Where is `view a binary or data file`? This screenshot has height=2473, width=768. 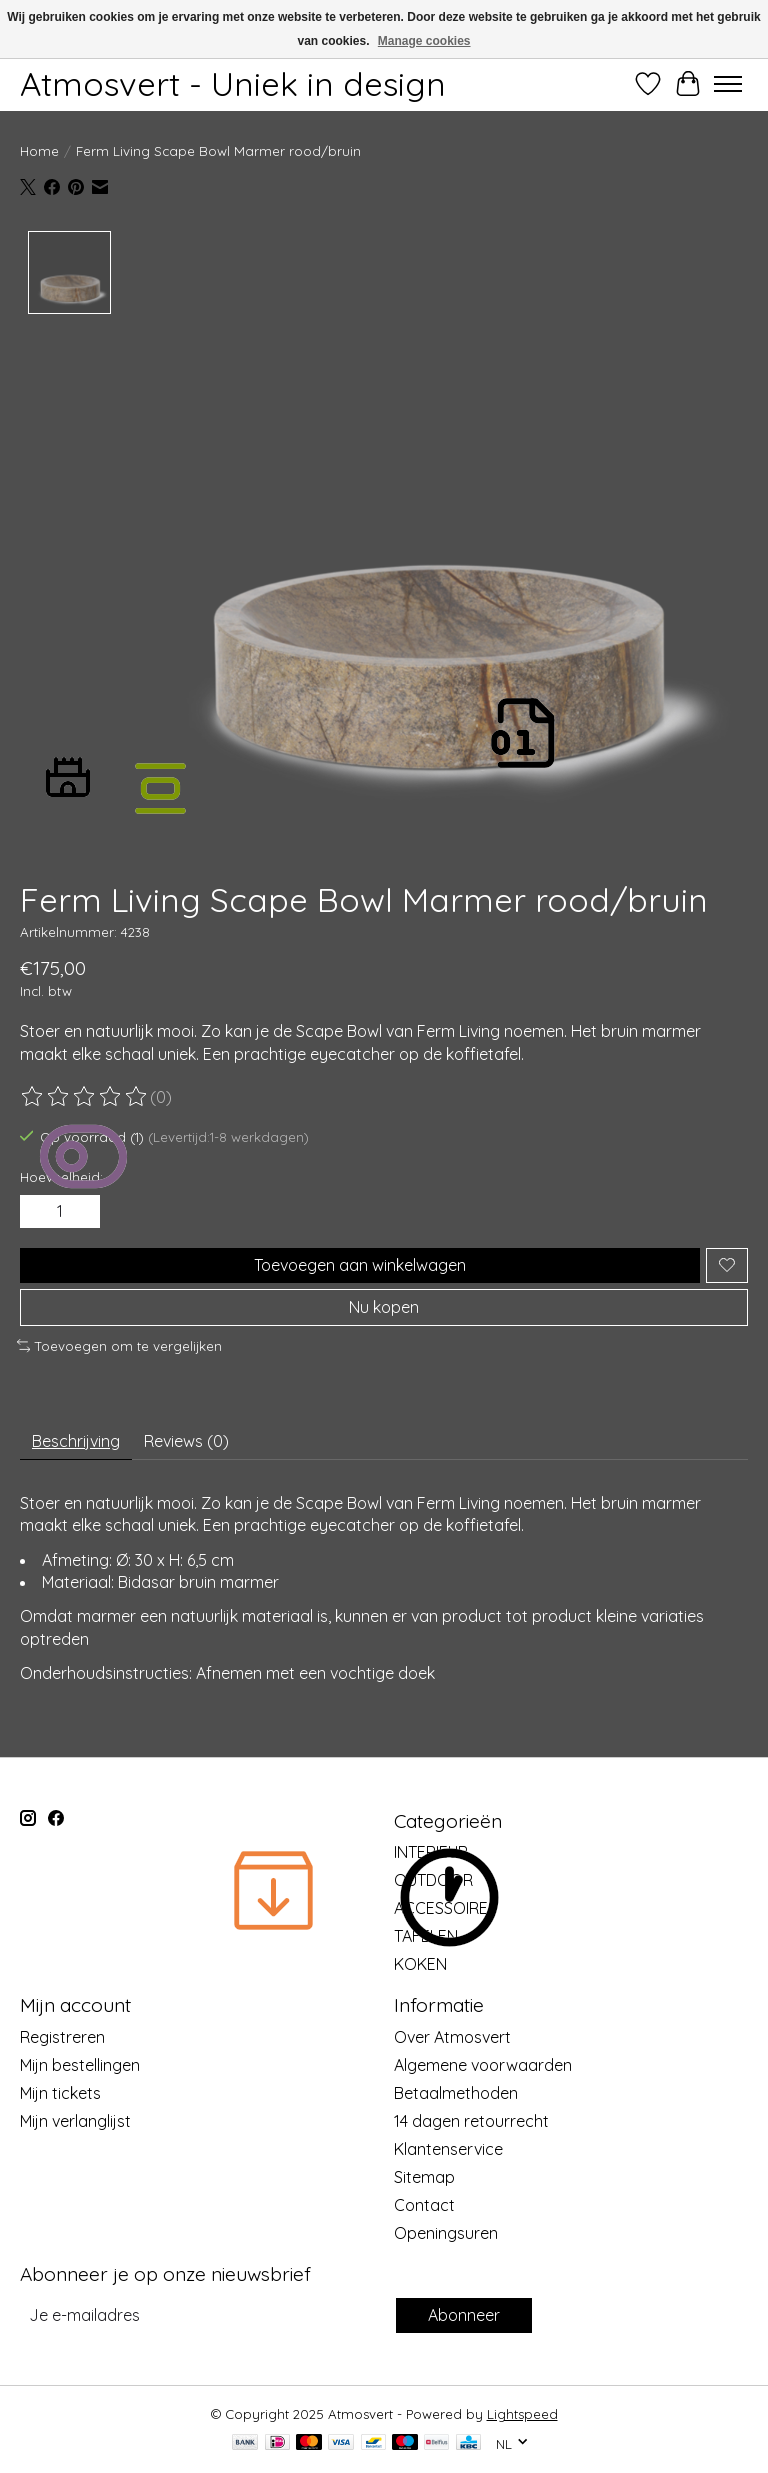
view a binary or data file is located at coordinates (526, 733).